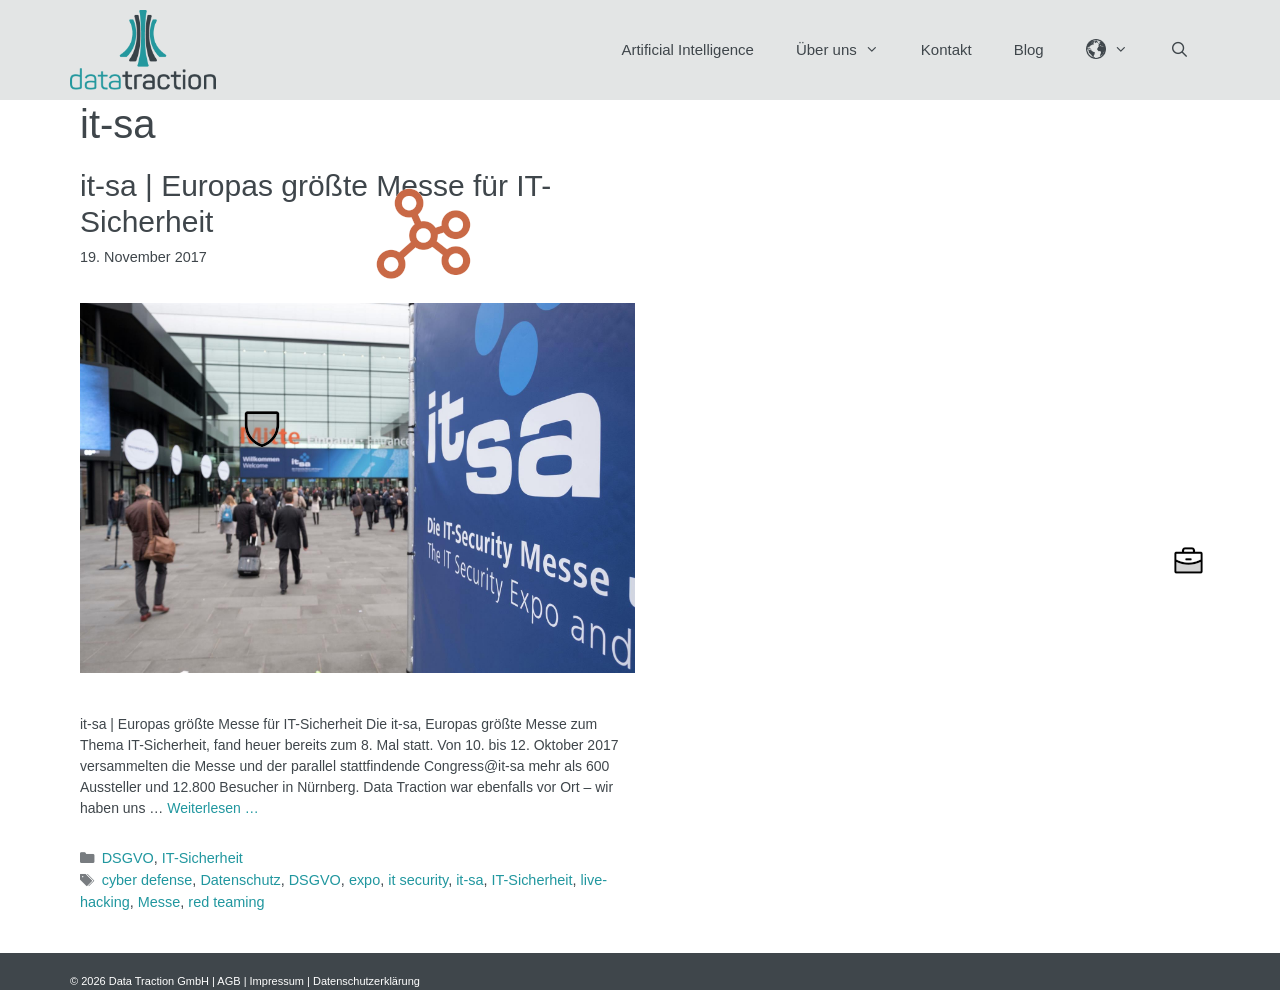  I want to click on access work or business-related content, so click(1188, 561).